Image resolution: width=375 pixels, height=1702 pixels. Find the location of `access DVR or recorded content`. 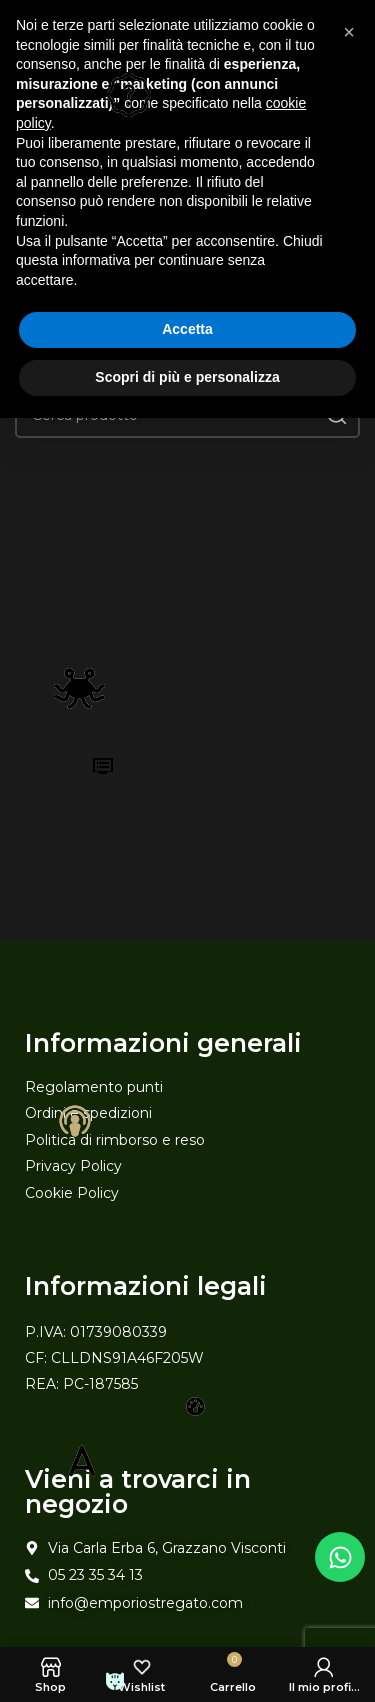

access DVR or recorded content is located at coordinates (103, 766).